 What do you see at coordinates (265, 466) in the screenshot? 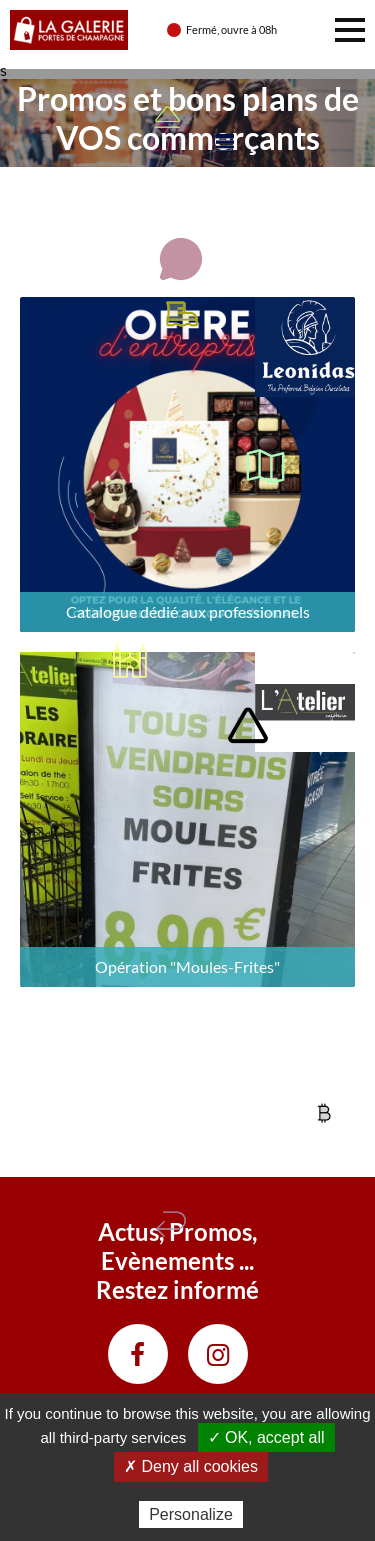
I see `view map or navigation` at bounding box center [265, 466].